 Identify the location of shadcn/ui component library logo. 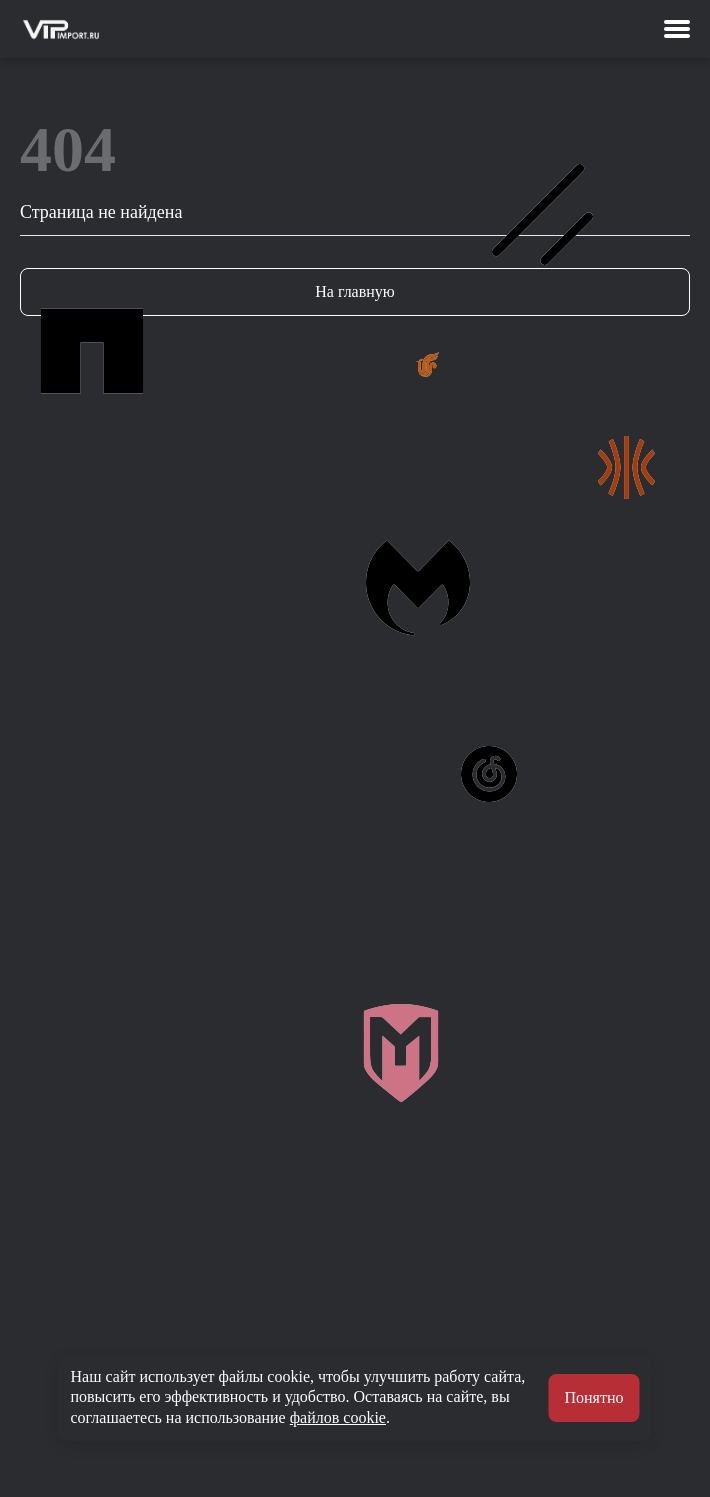
(542, 214).